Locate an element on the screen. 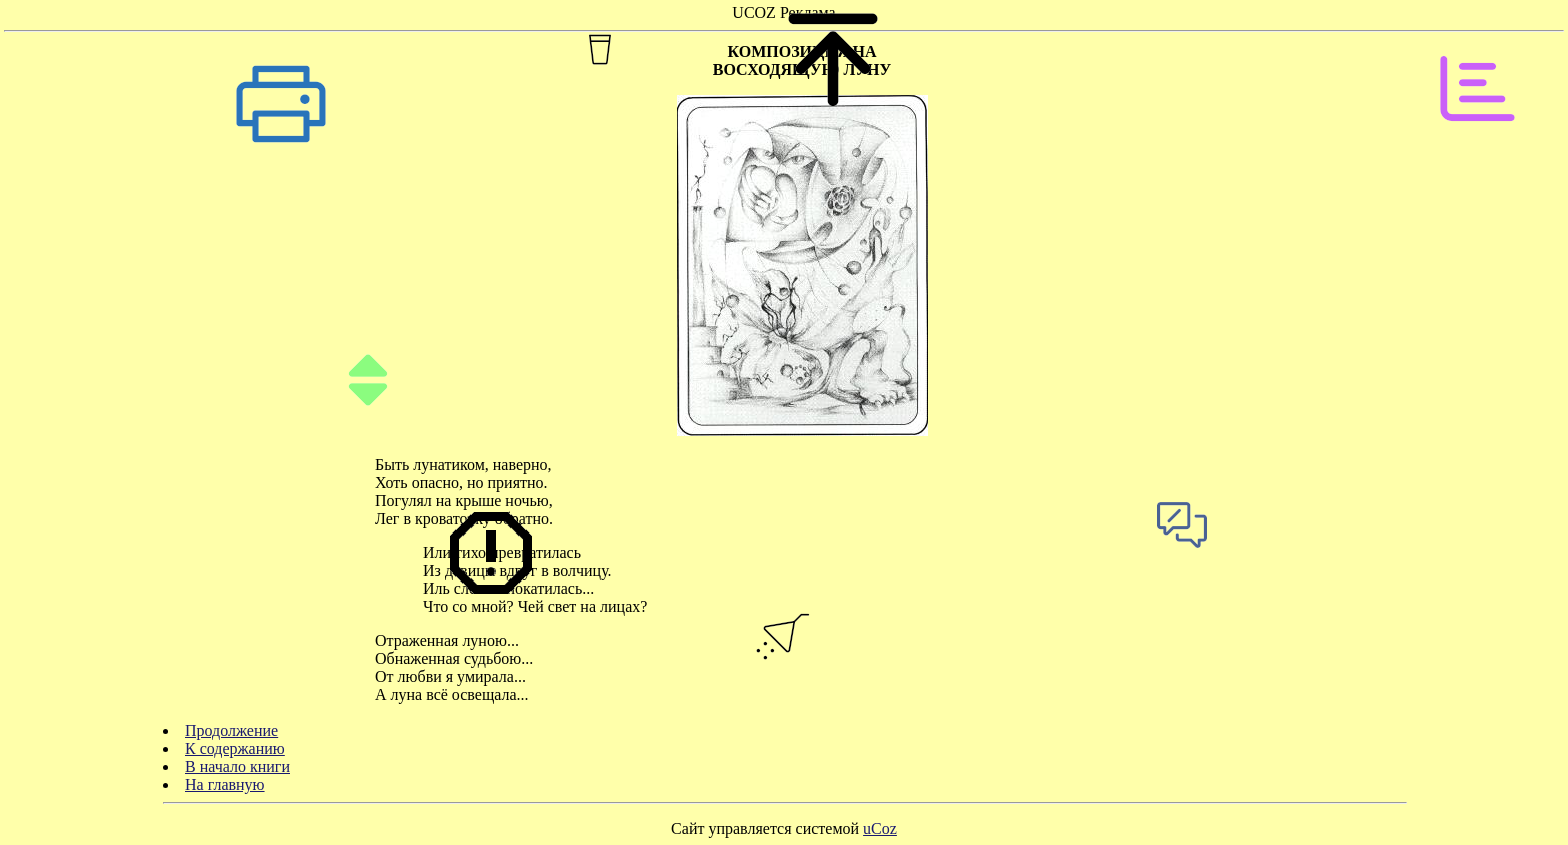 The width and height of the screenshot is (1568, 845). duplicate an existing discussion thread is located at coordinates (1182, 525).